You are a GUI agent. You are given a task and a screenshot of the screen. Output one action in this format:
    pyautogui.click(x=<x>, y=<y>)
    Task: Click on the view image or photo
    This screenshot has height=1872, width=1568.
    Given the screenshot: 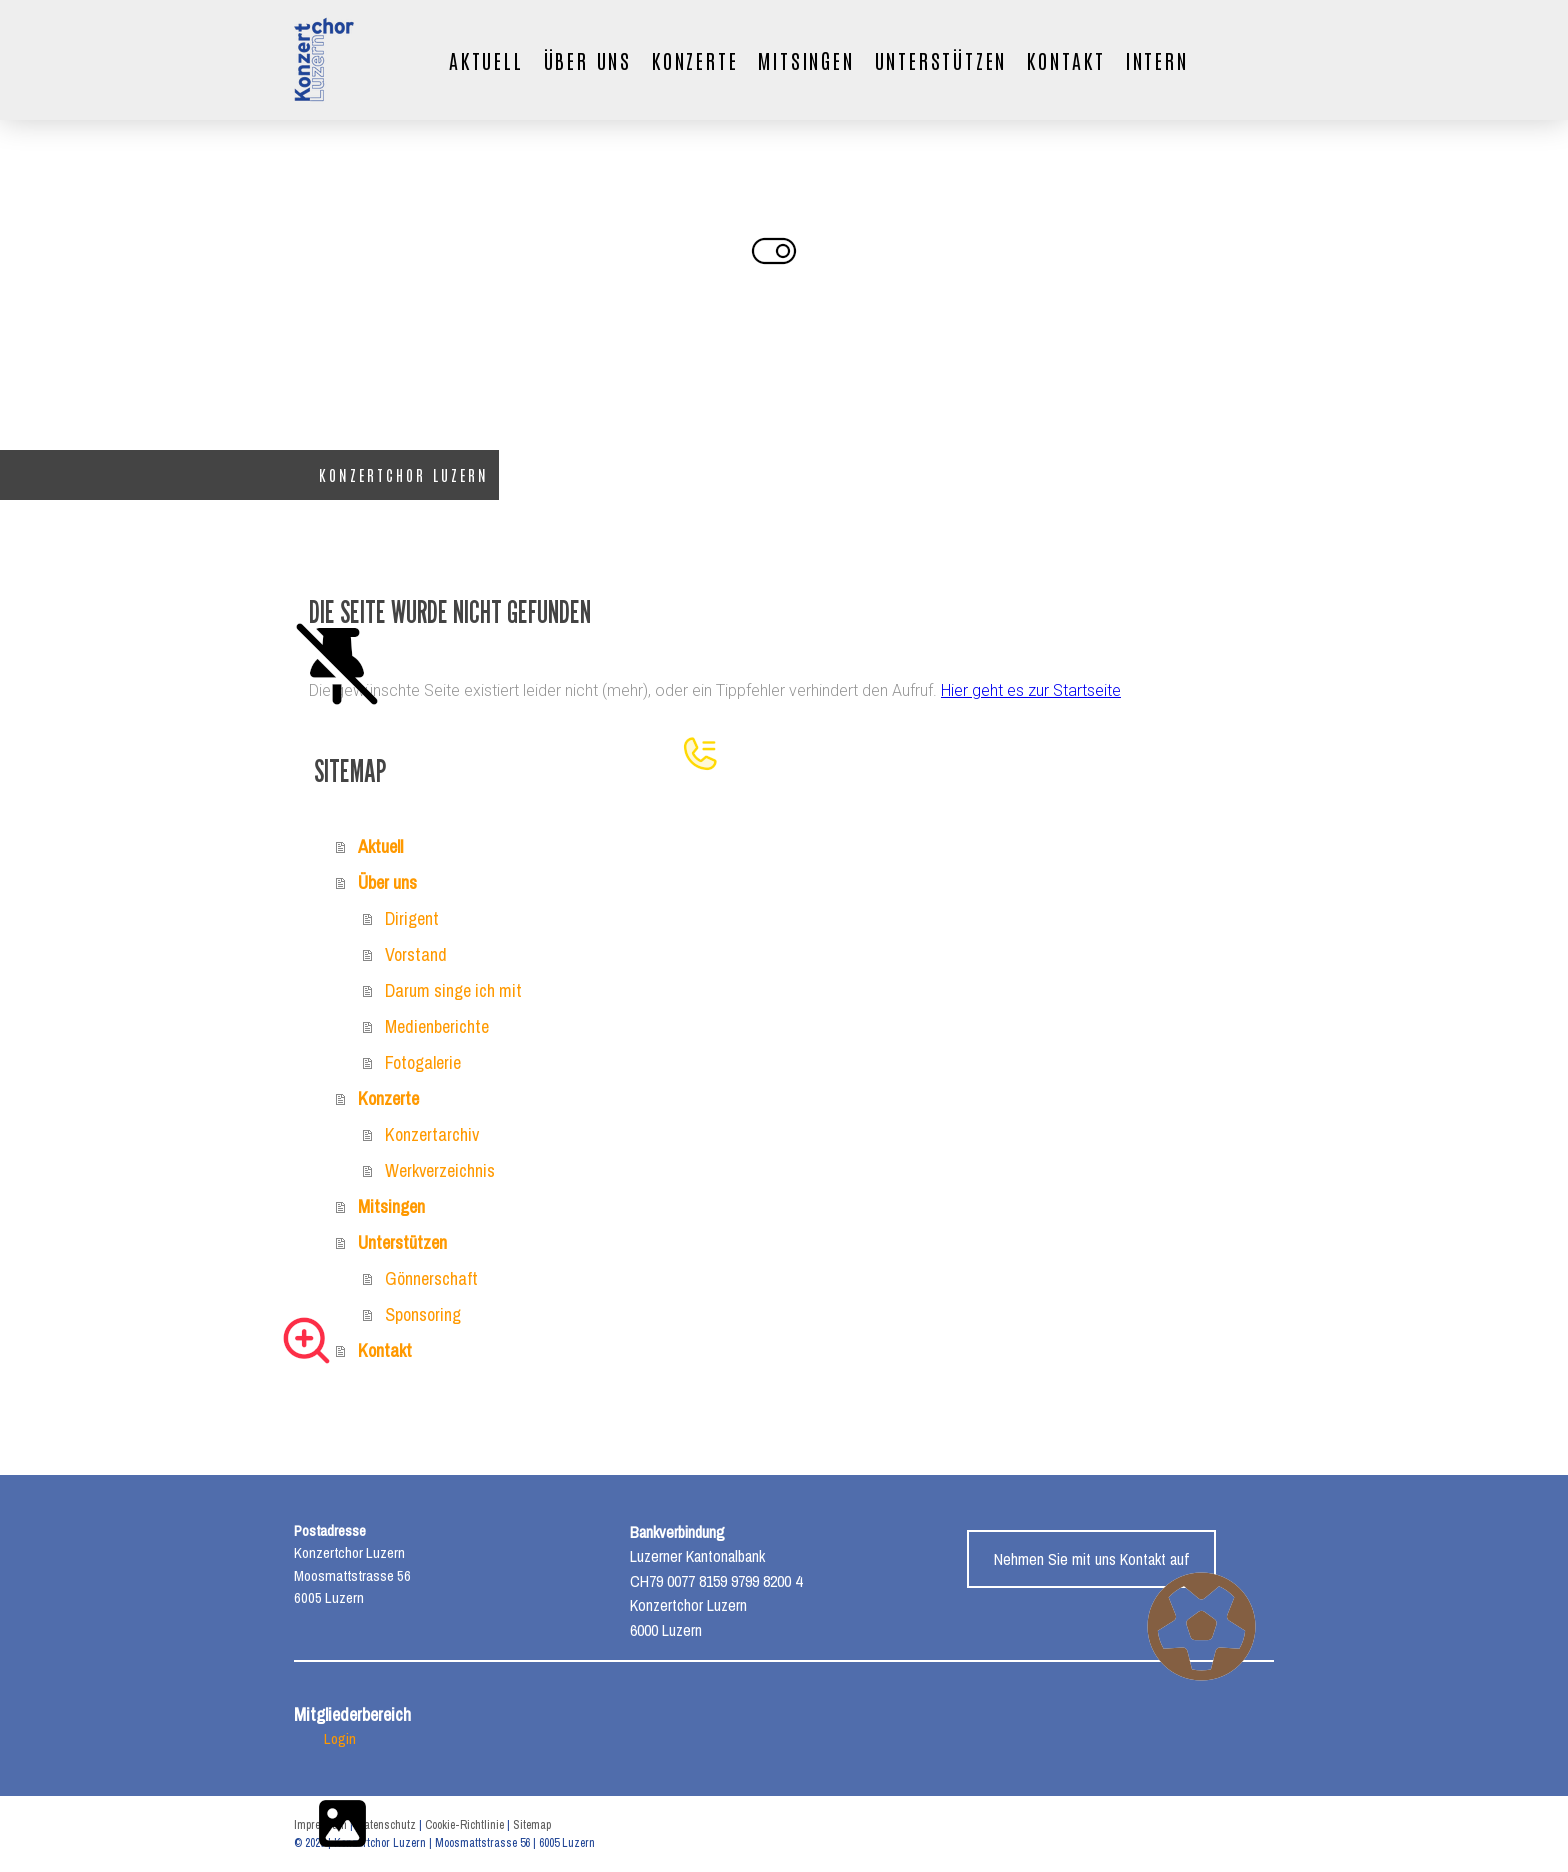 What is the action you would take?
    pyautogui.click(x=342, y=1823)
    